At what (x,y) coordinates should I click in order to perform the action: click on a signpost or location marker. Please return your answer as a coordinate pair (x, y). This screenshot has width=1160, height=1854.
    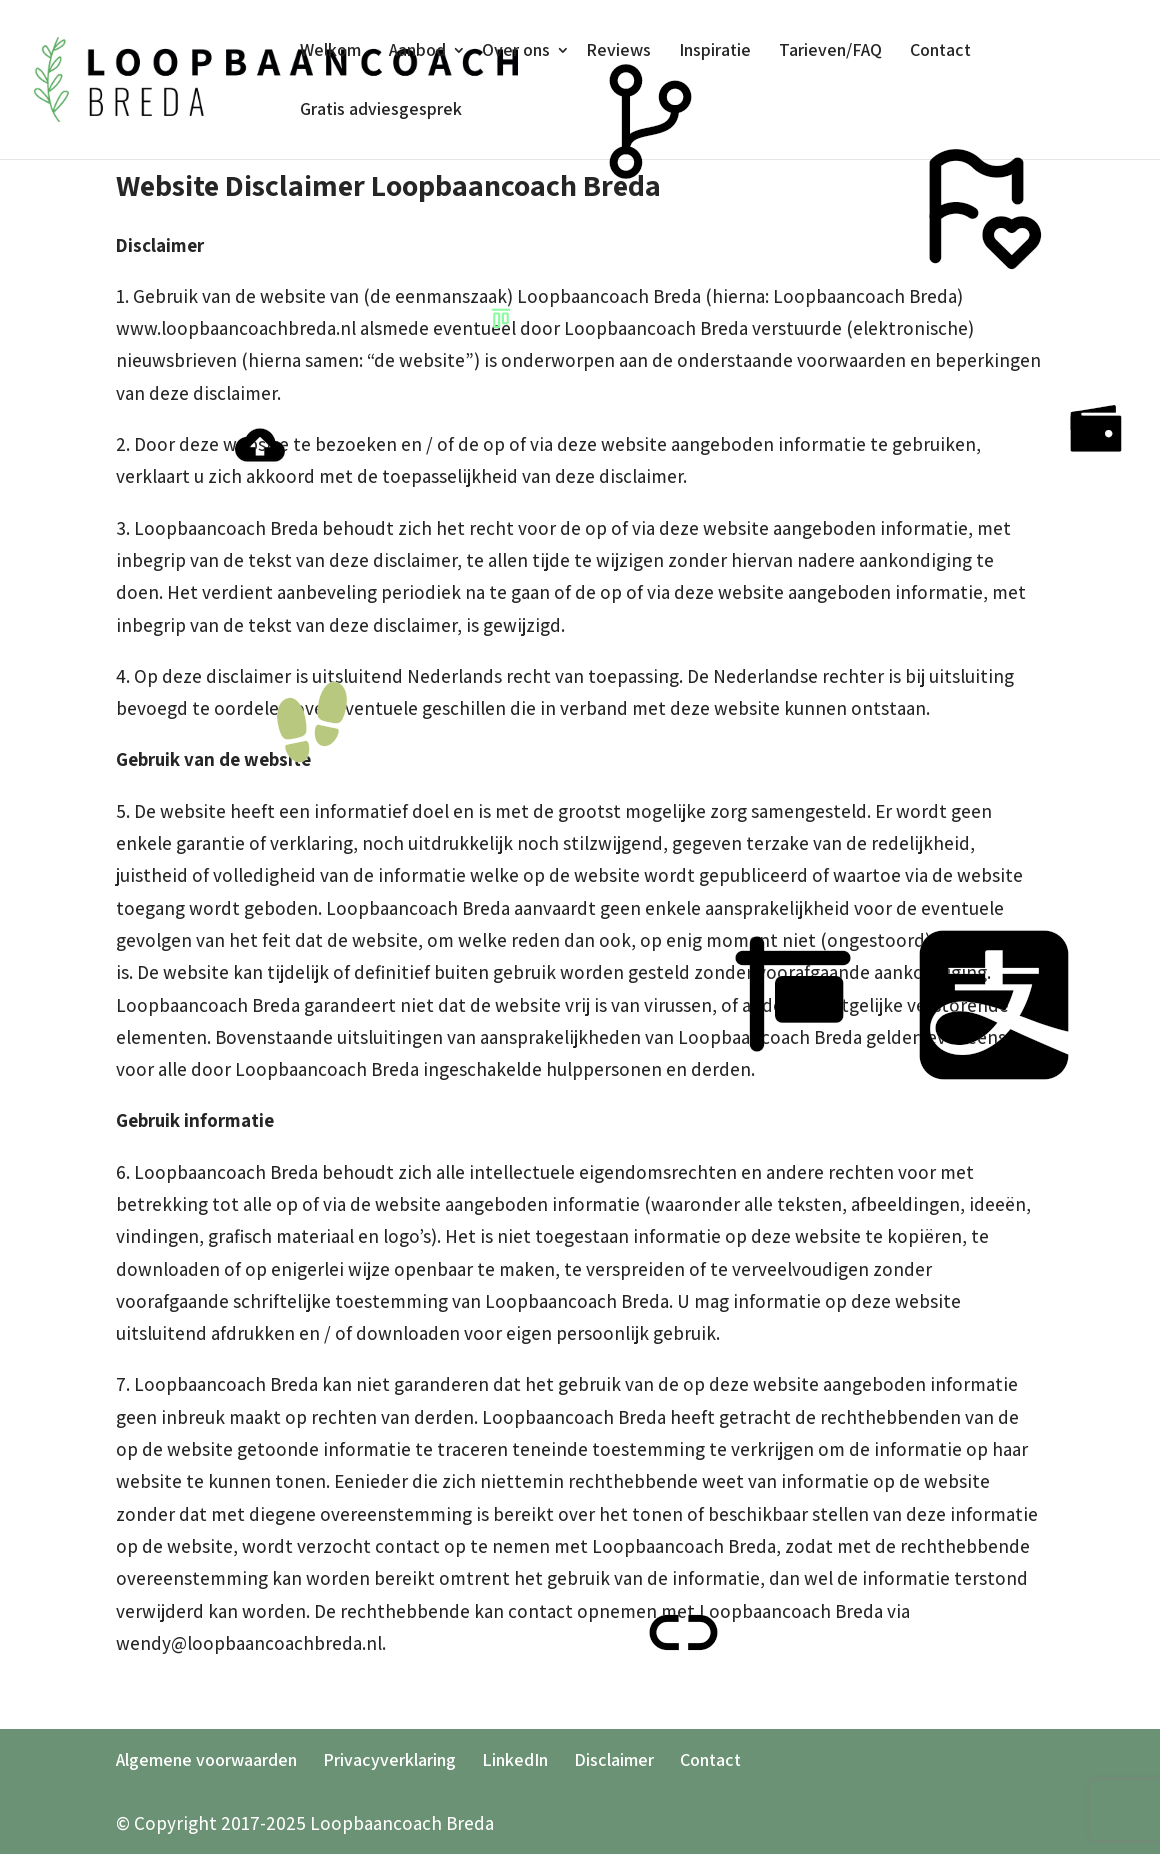
    Looking at the image, I should click on (793, 994).